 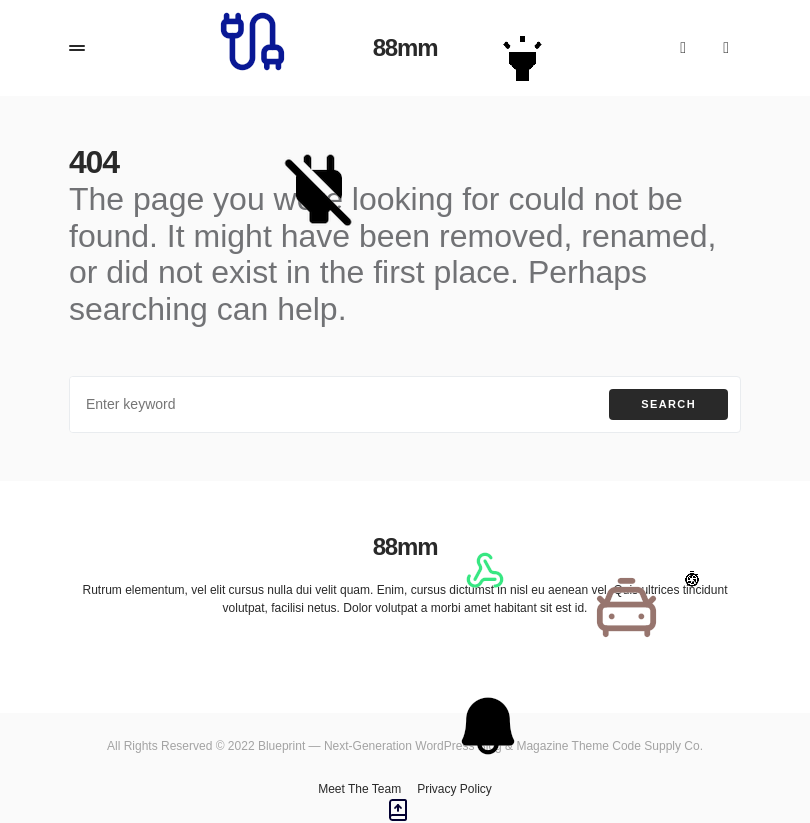 What do you see at coordinates (319, 189) in the screenshot?
I see `power or charging is disabled` at bounding box center [319, 189].